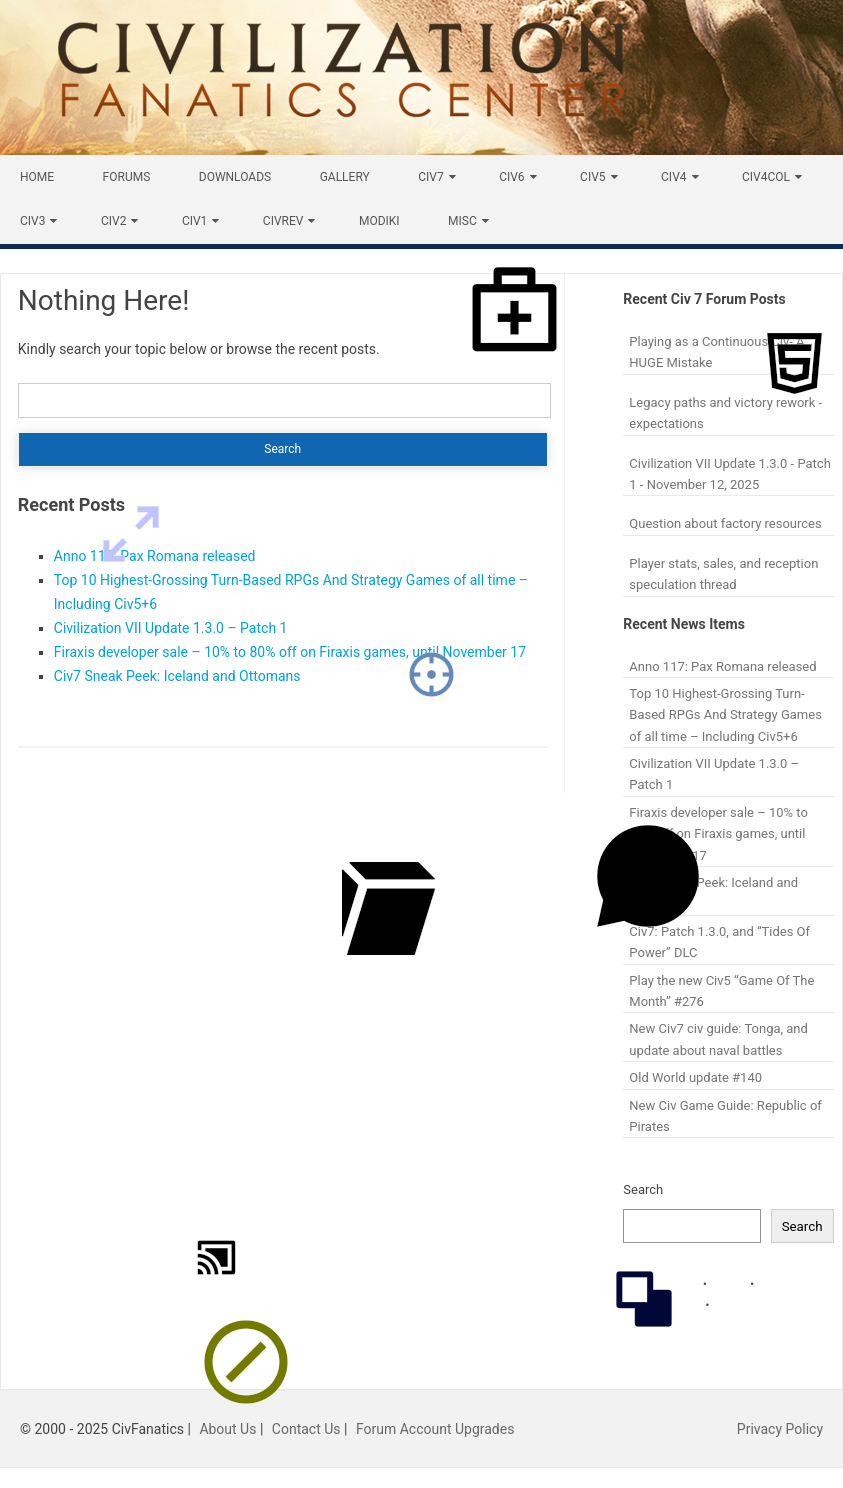  Describe the element at coordinates (648, 876) in the screenshot. I see `open chat or messaging` at that location.